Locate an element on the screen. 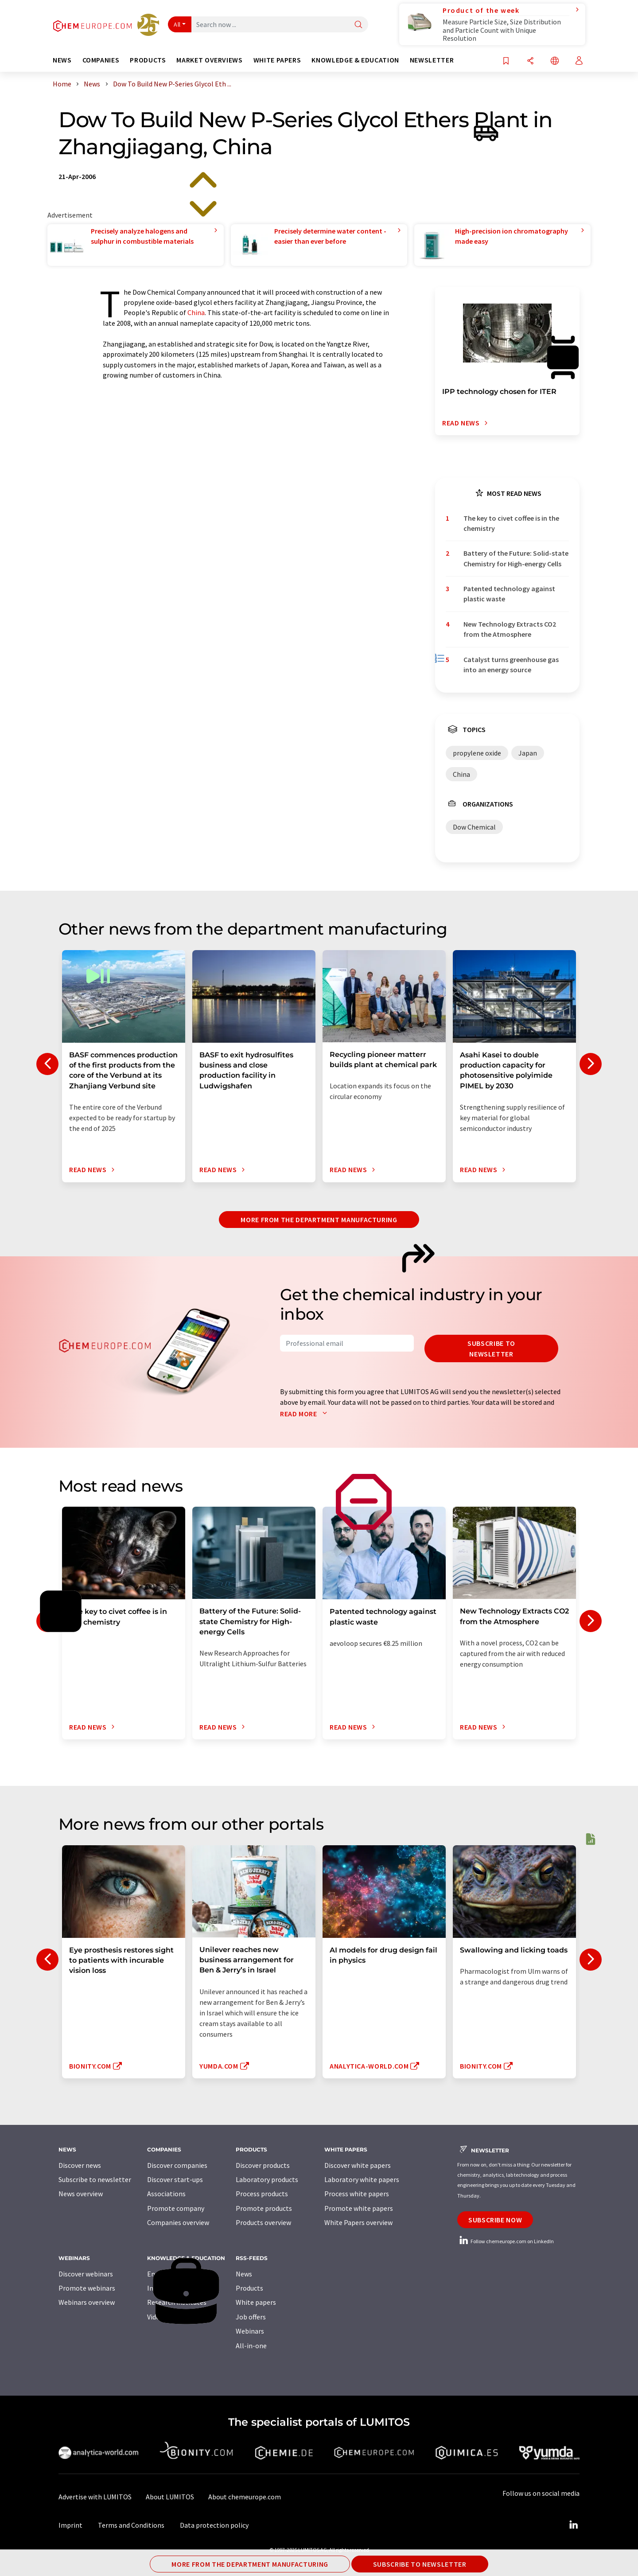  indicates blocked or restricted content is located at coordinates (364, 1502).